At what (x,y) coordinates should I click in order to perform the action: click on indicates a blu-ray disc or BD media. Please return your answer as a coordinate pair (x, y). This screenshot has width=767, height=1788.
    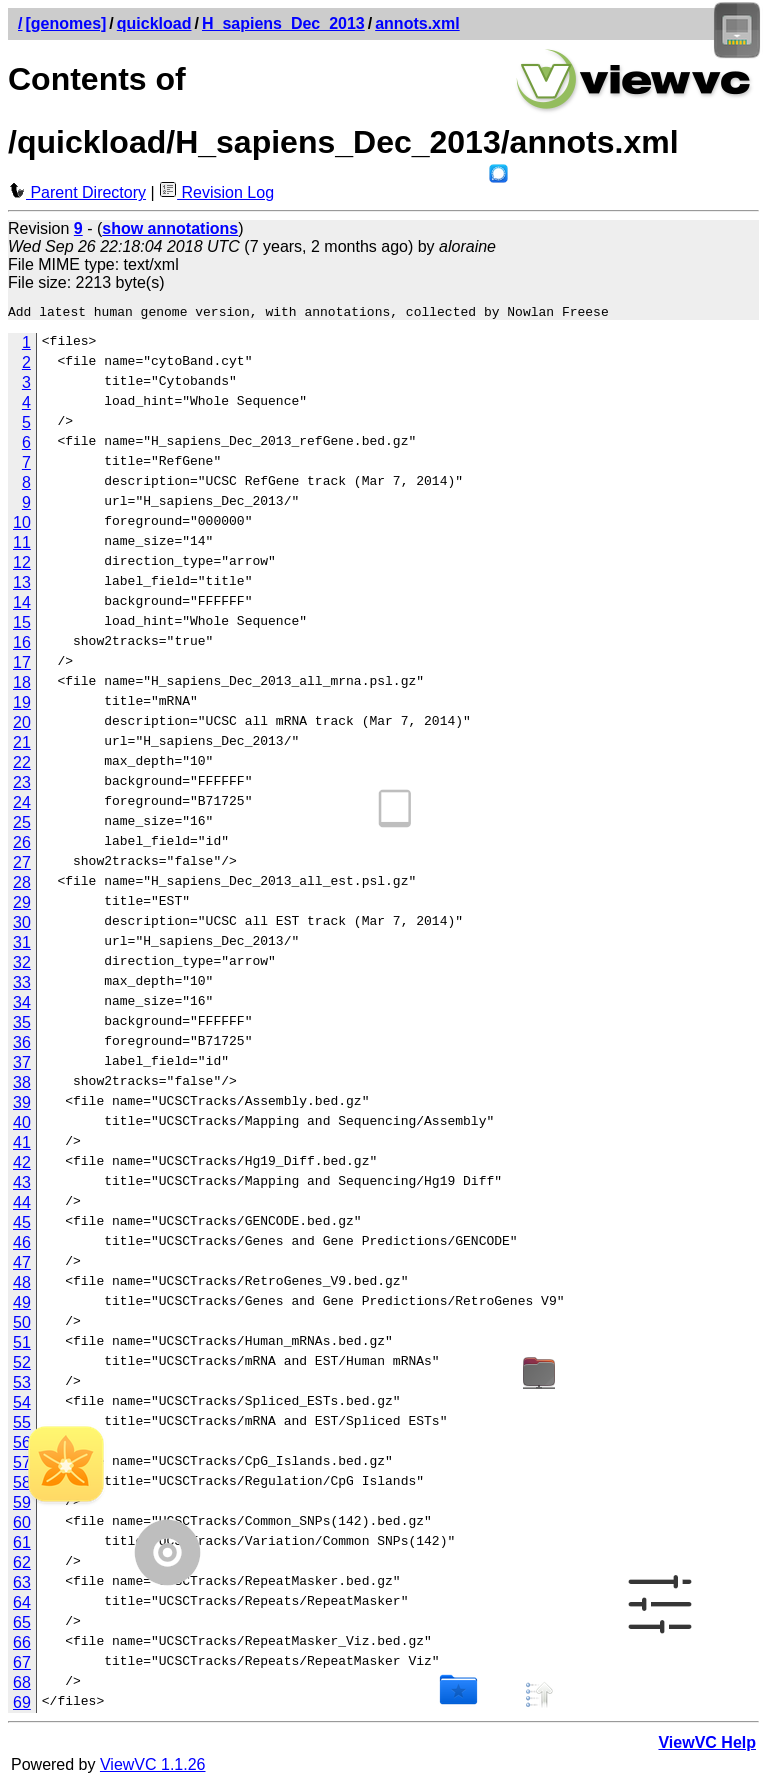
    Looking at the image, I should click on (167, 1552).